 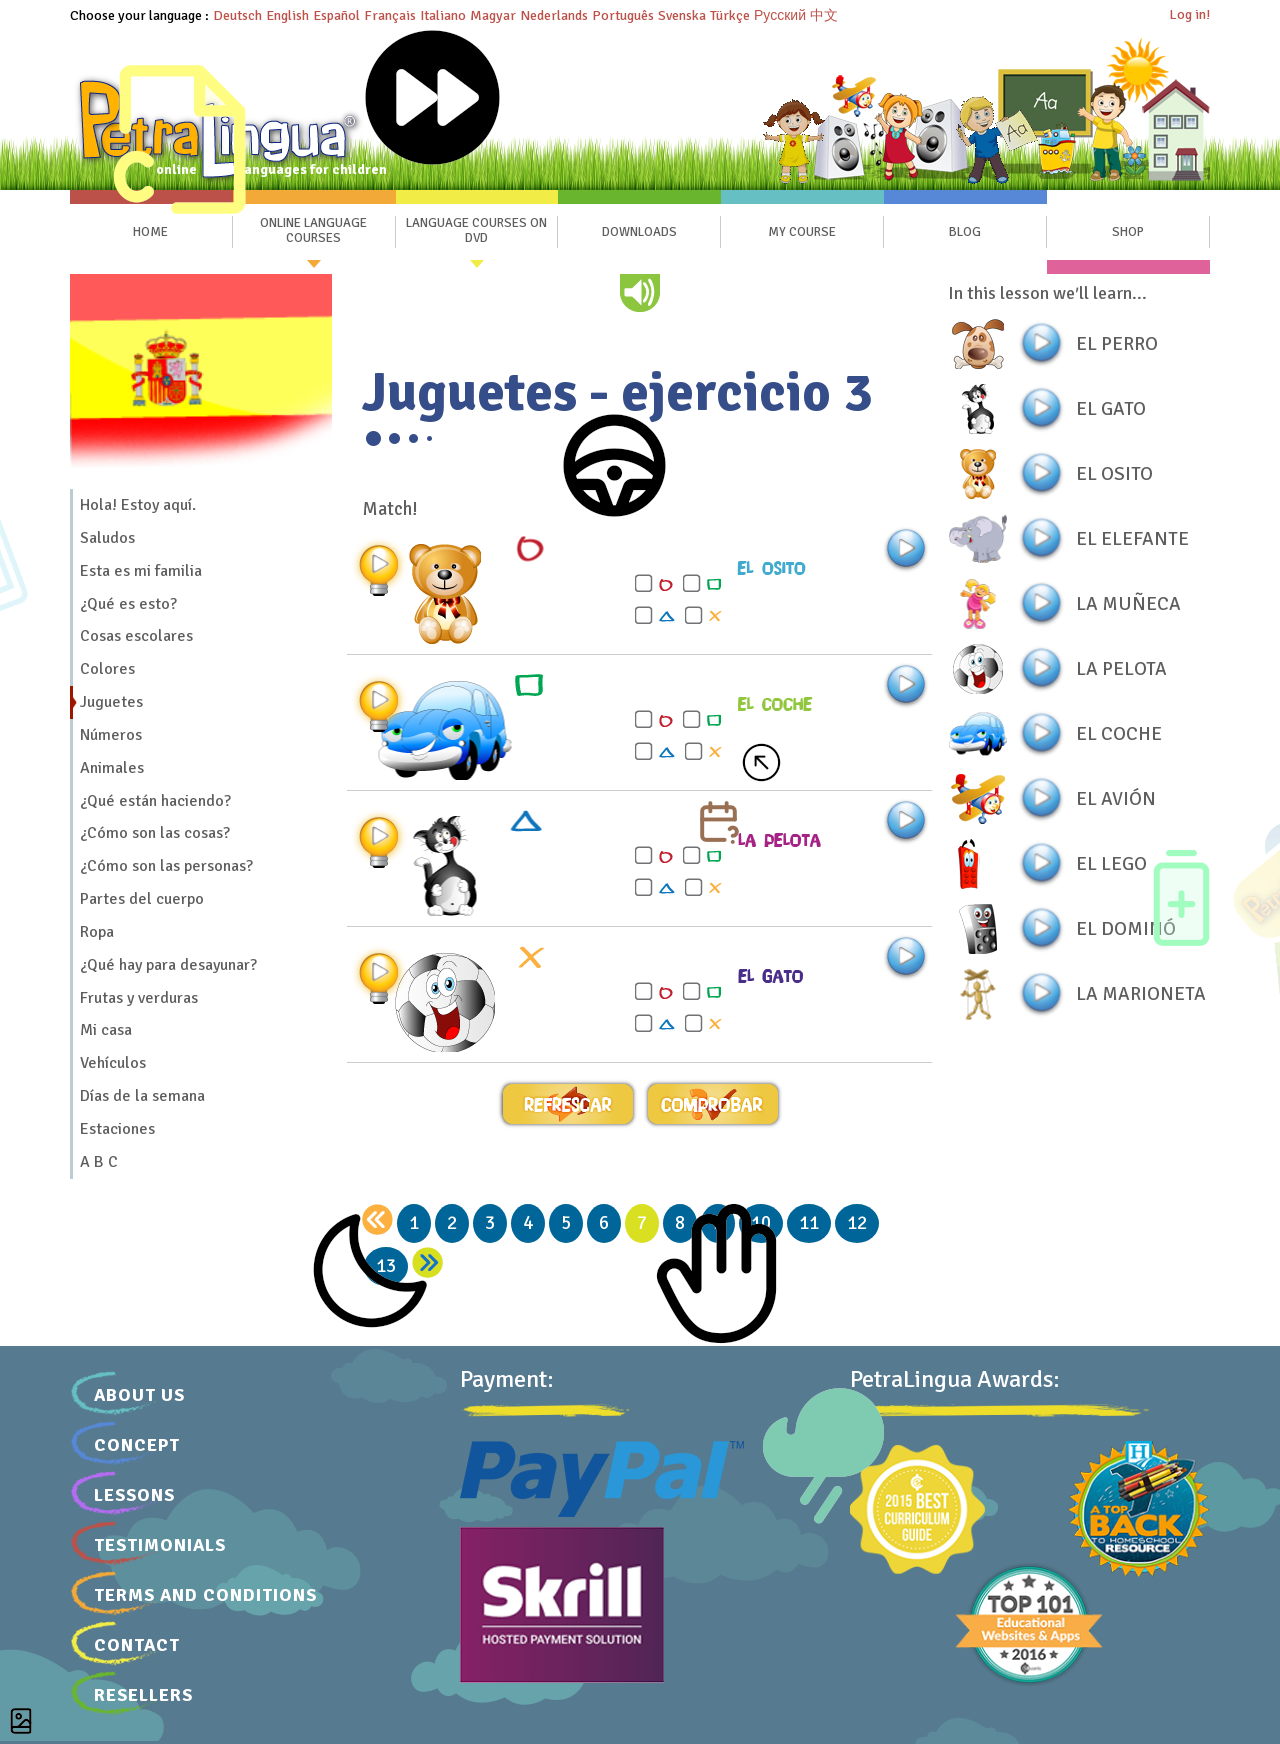 I want to click on a C programming language source file, so click(x=182, y=139).